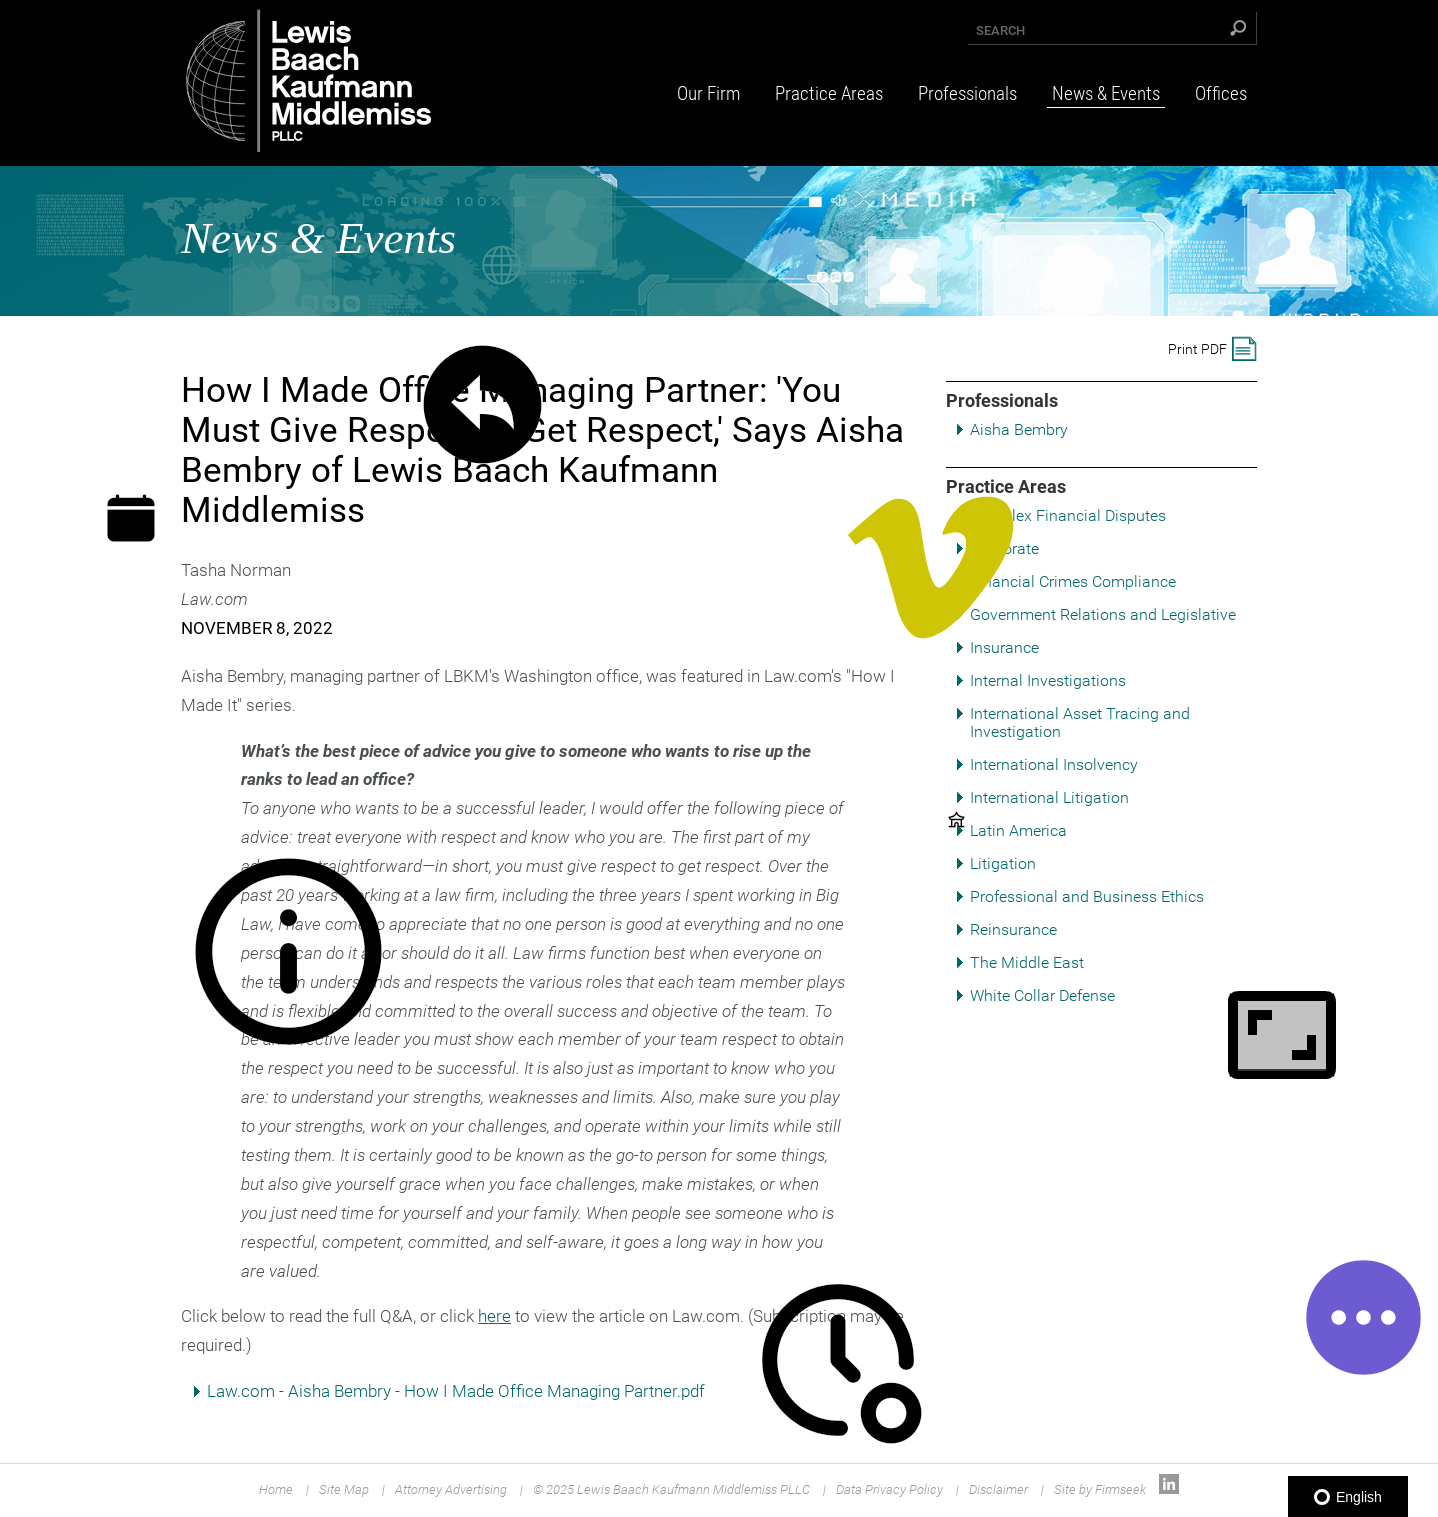 The height and width of the screenshot is (1517, 1438). Describe the element at coordinates (482, 404) in the screenshot. I see `undo the last action` at that location.